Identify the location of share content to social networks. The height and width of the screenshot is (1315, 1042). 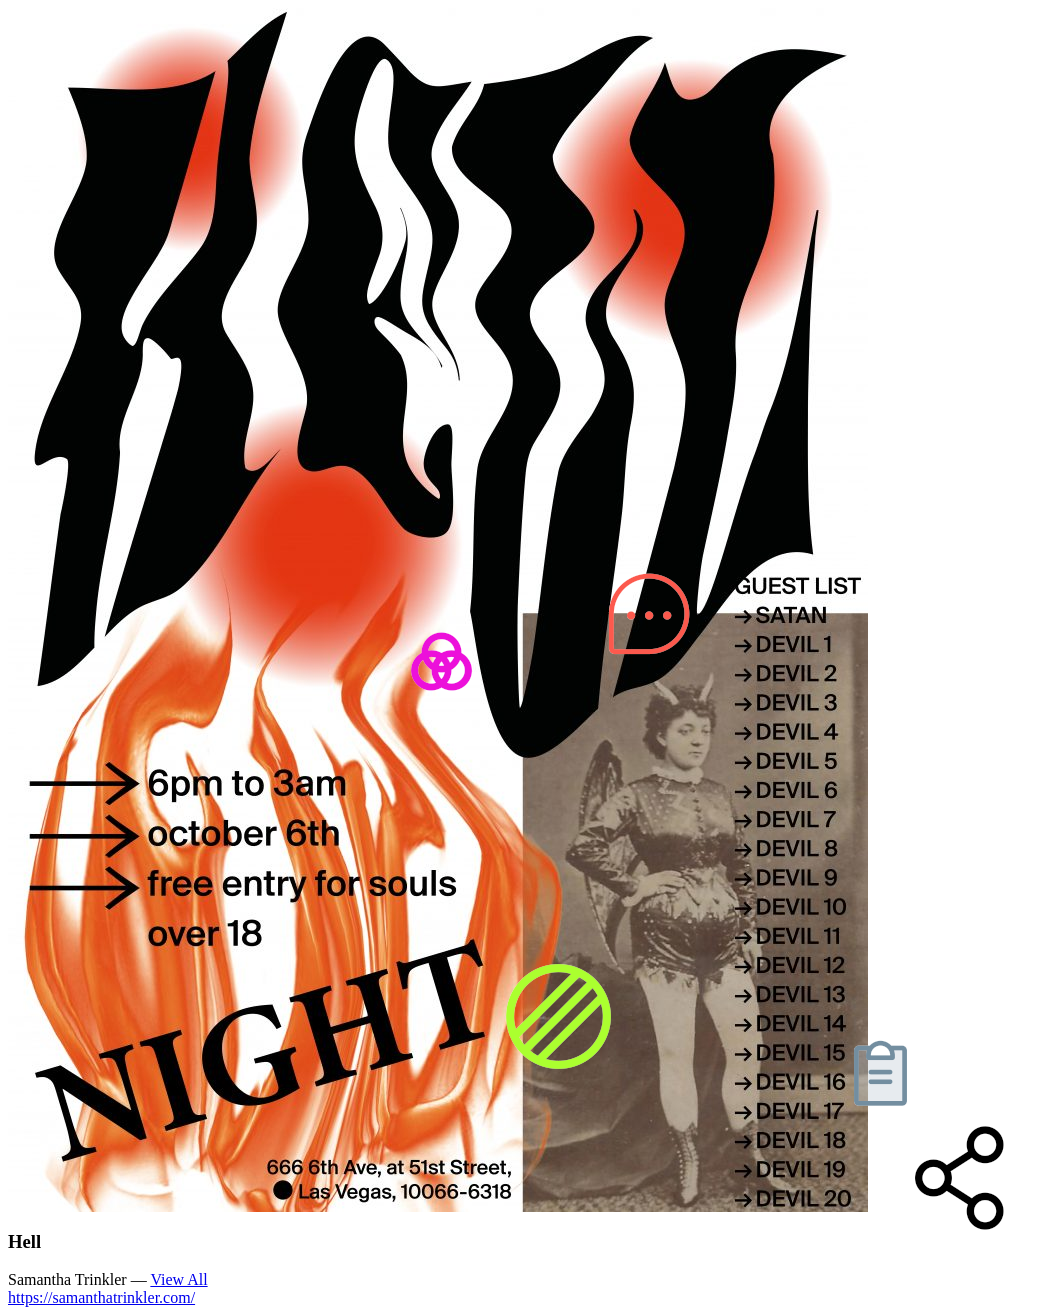
(963, 1178).